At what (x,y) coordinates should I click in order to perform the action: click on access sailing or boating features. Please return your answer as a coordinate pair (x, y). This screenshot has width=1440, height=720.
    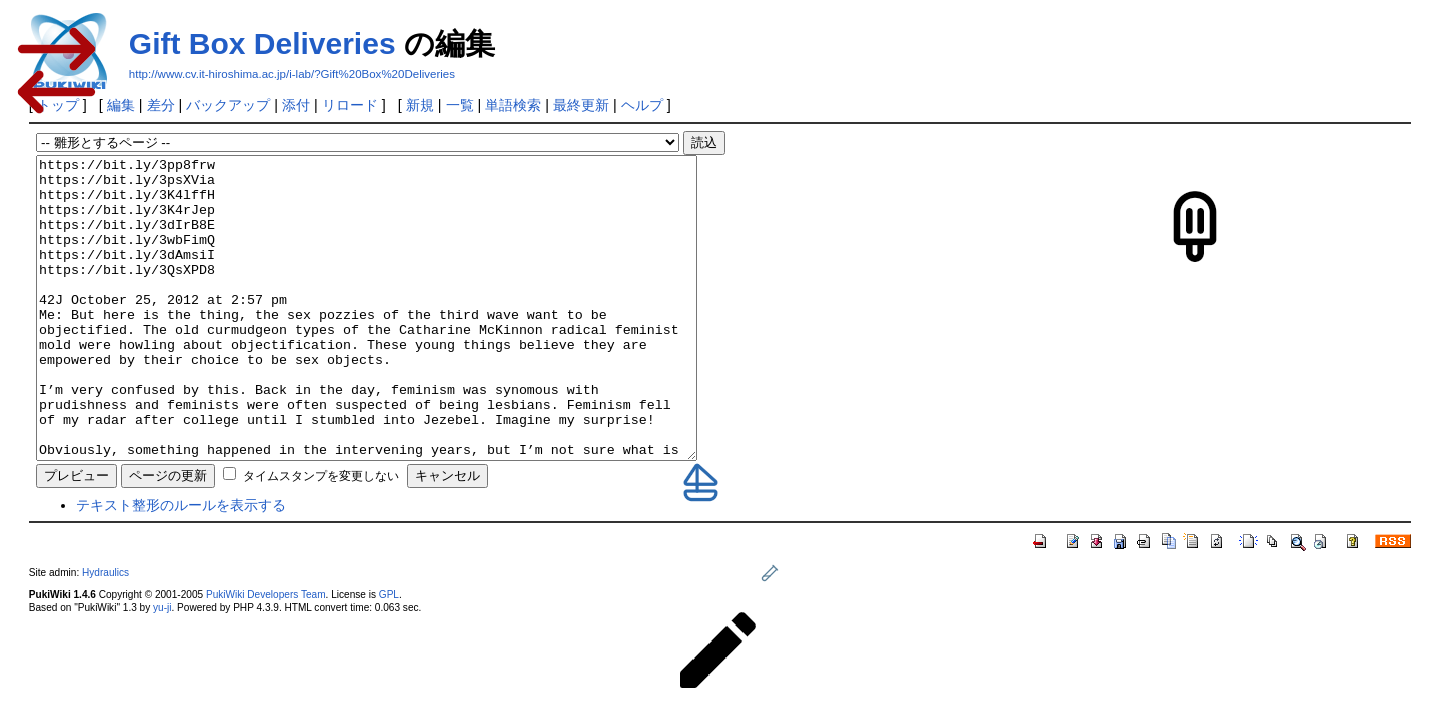
    Looking at the image, I should click on (700, 482).